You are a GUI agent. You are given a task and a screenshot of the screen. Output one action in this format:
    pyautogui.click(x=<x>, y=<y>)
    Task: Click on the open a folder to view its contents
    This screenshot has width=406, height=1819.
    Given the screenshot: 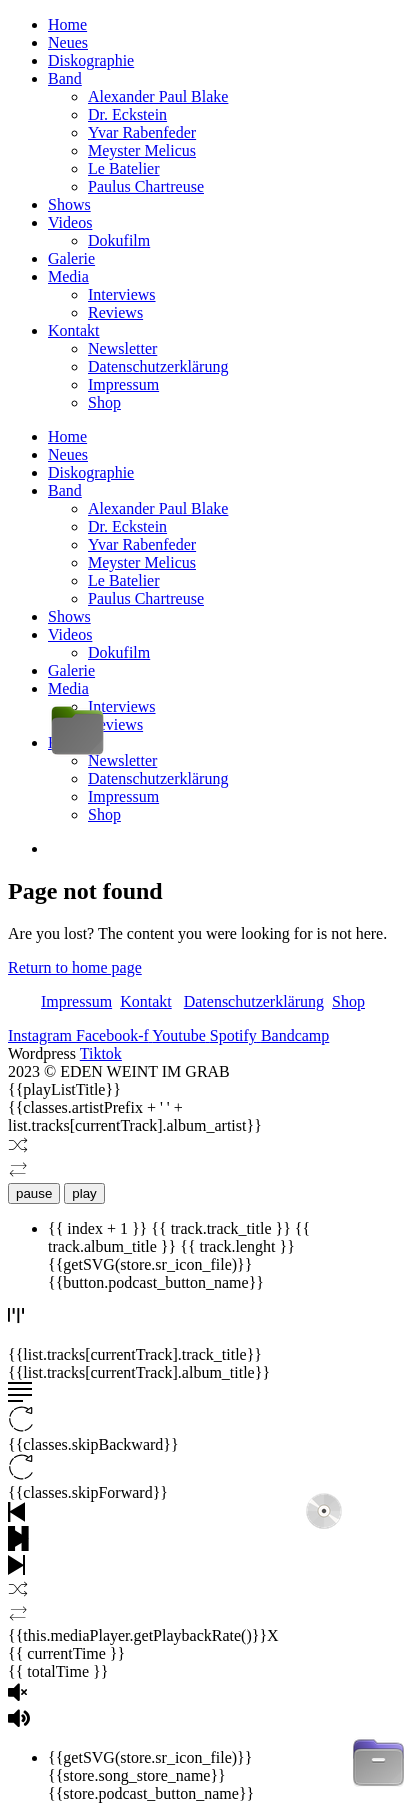 What is the action you would take?
    pyautogui.click(x=77, y=730)
    